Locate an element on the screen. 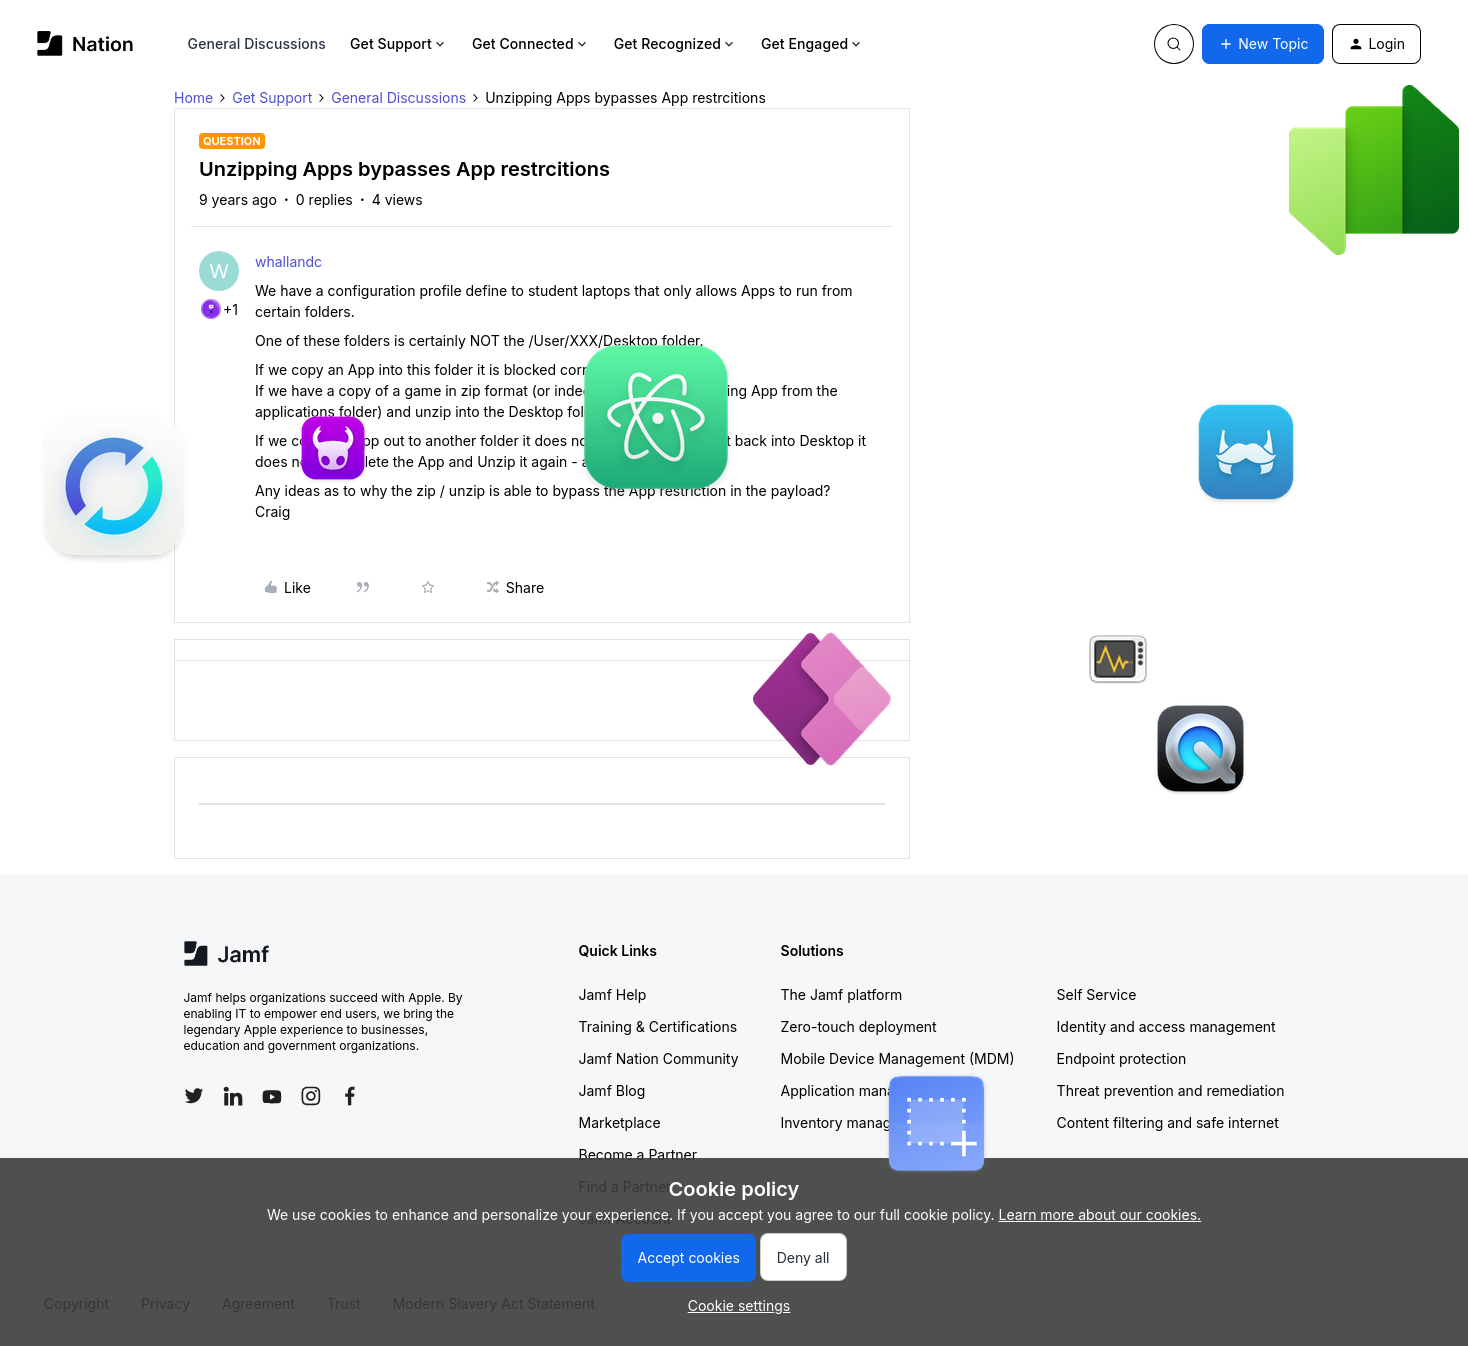  open system monitor application is located at coordinates (1118, 659).